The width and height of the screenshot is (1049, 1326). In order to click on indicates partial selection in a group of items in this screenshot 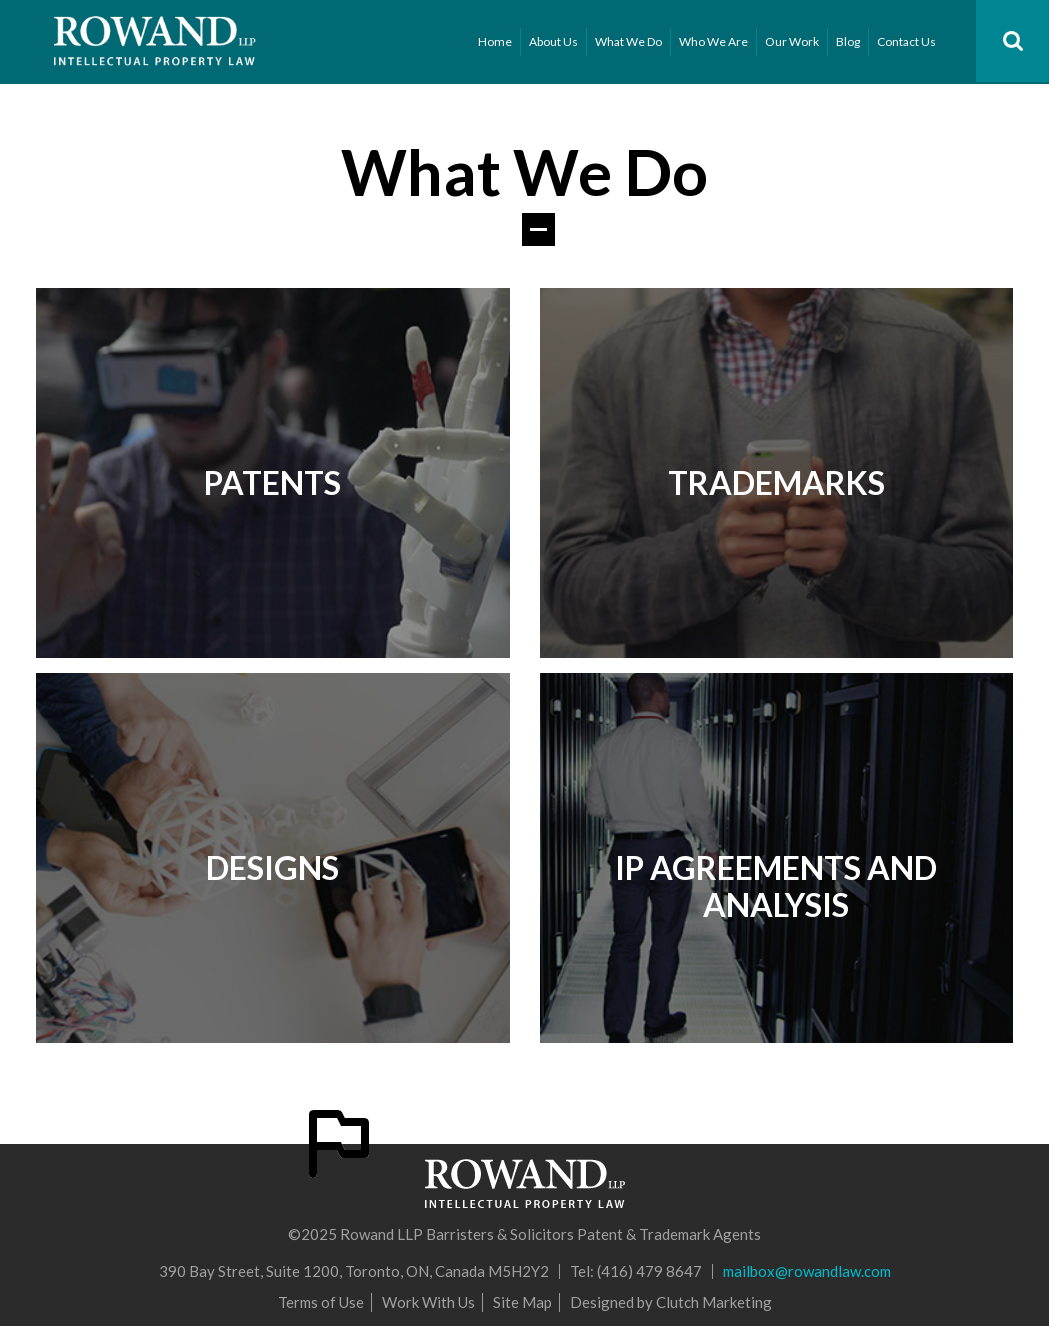, I will do `click(538, 229)`.